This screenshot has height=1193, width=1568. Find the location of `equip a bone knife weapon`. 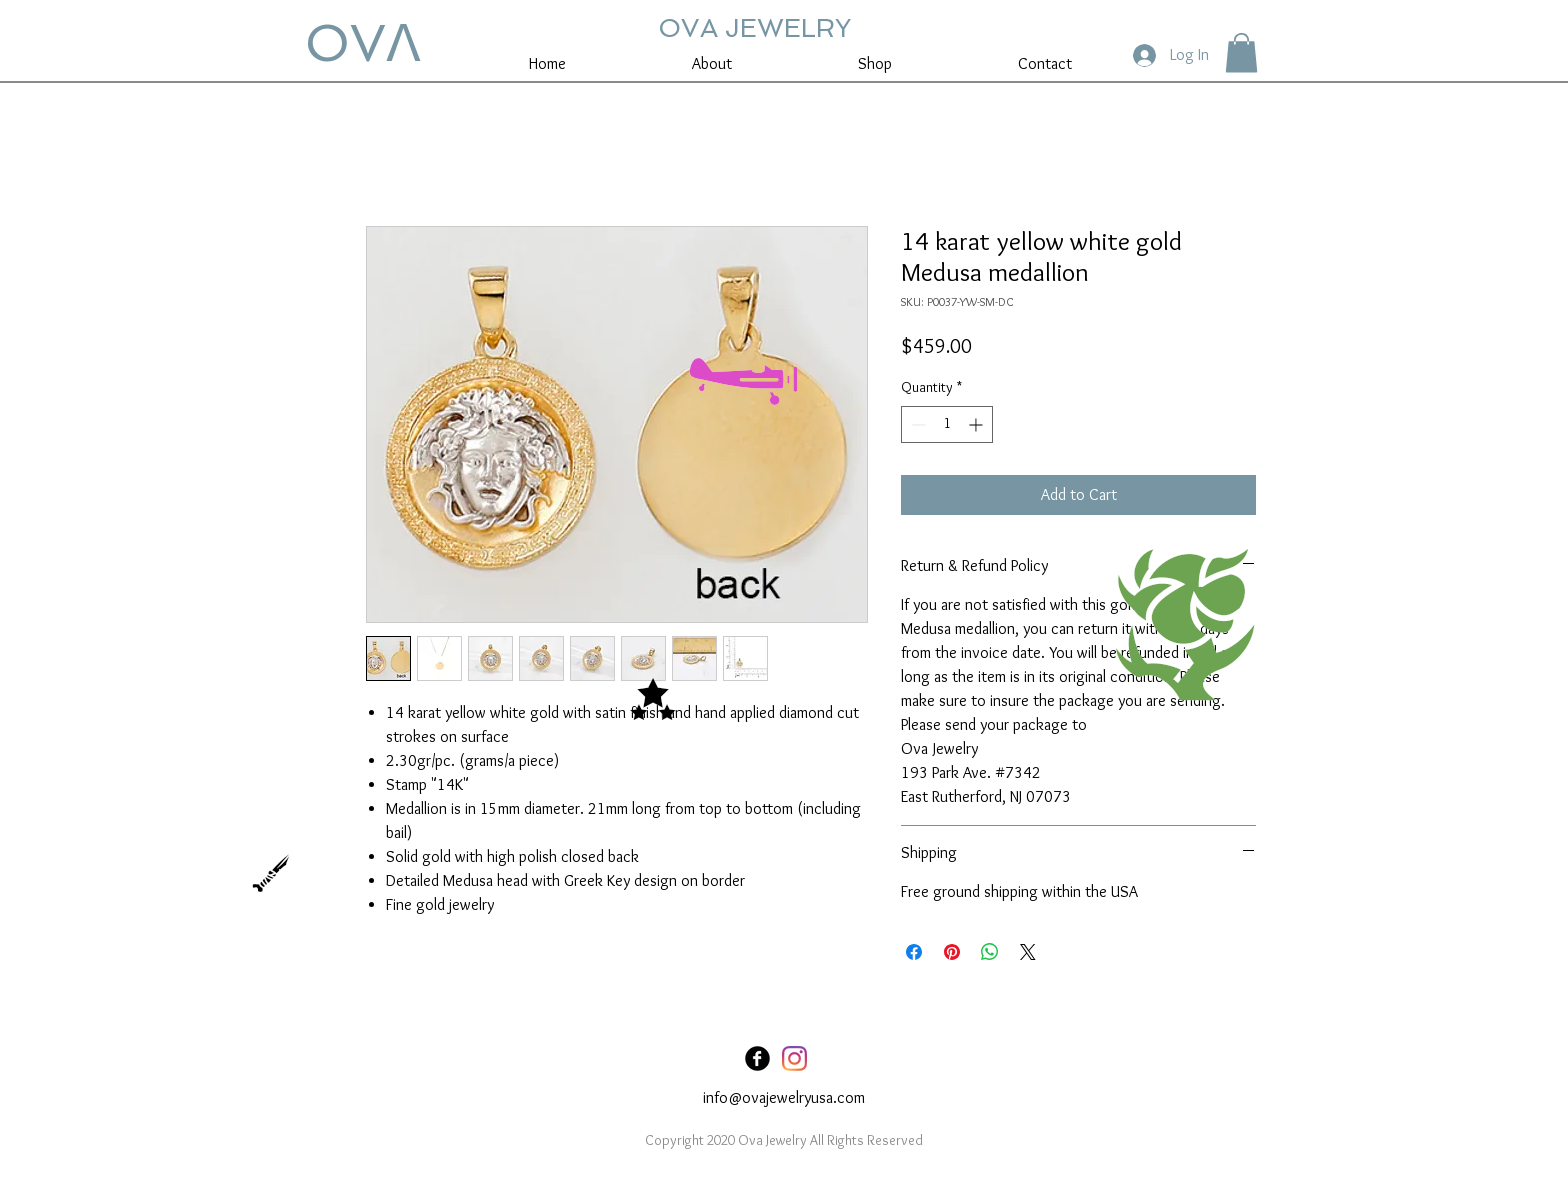

equip a bone knife weapon is located at coordinates (271, 873).